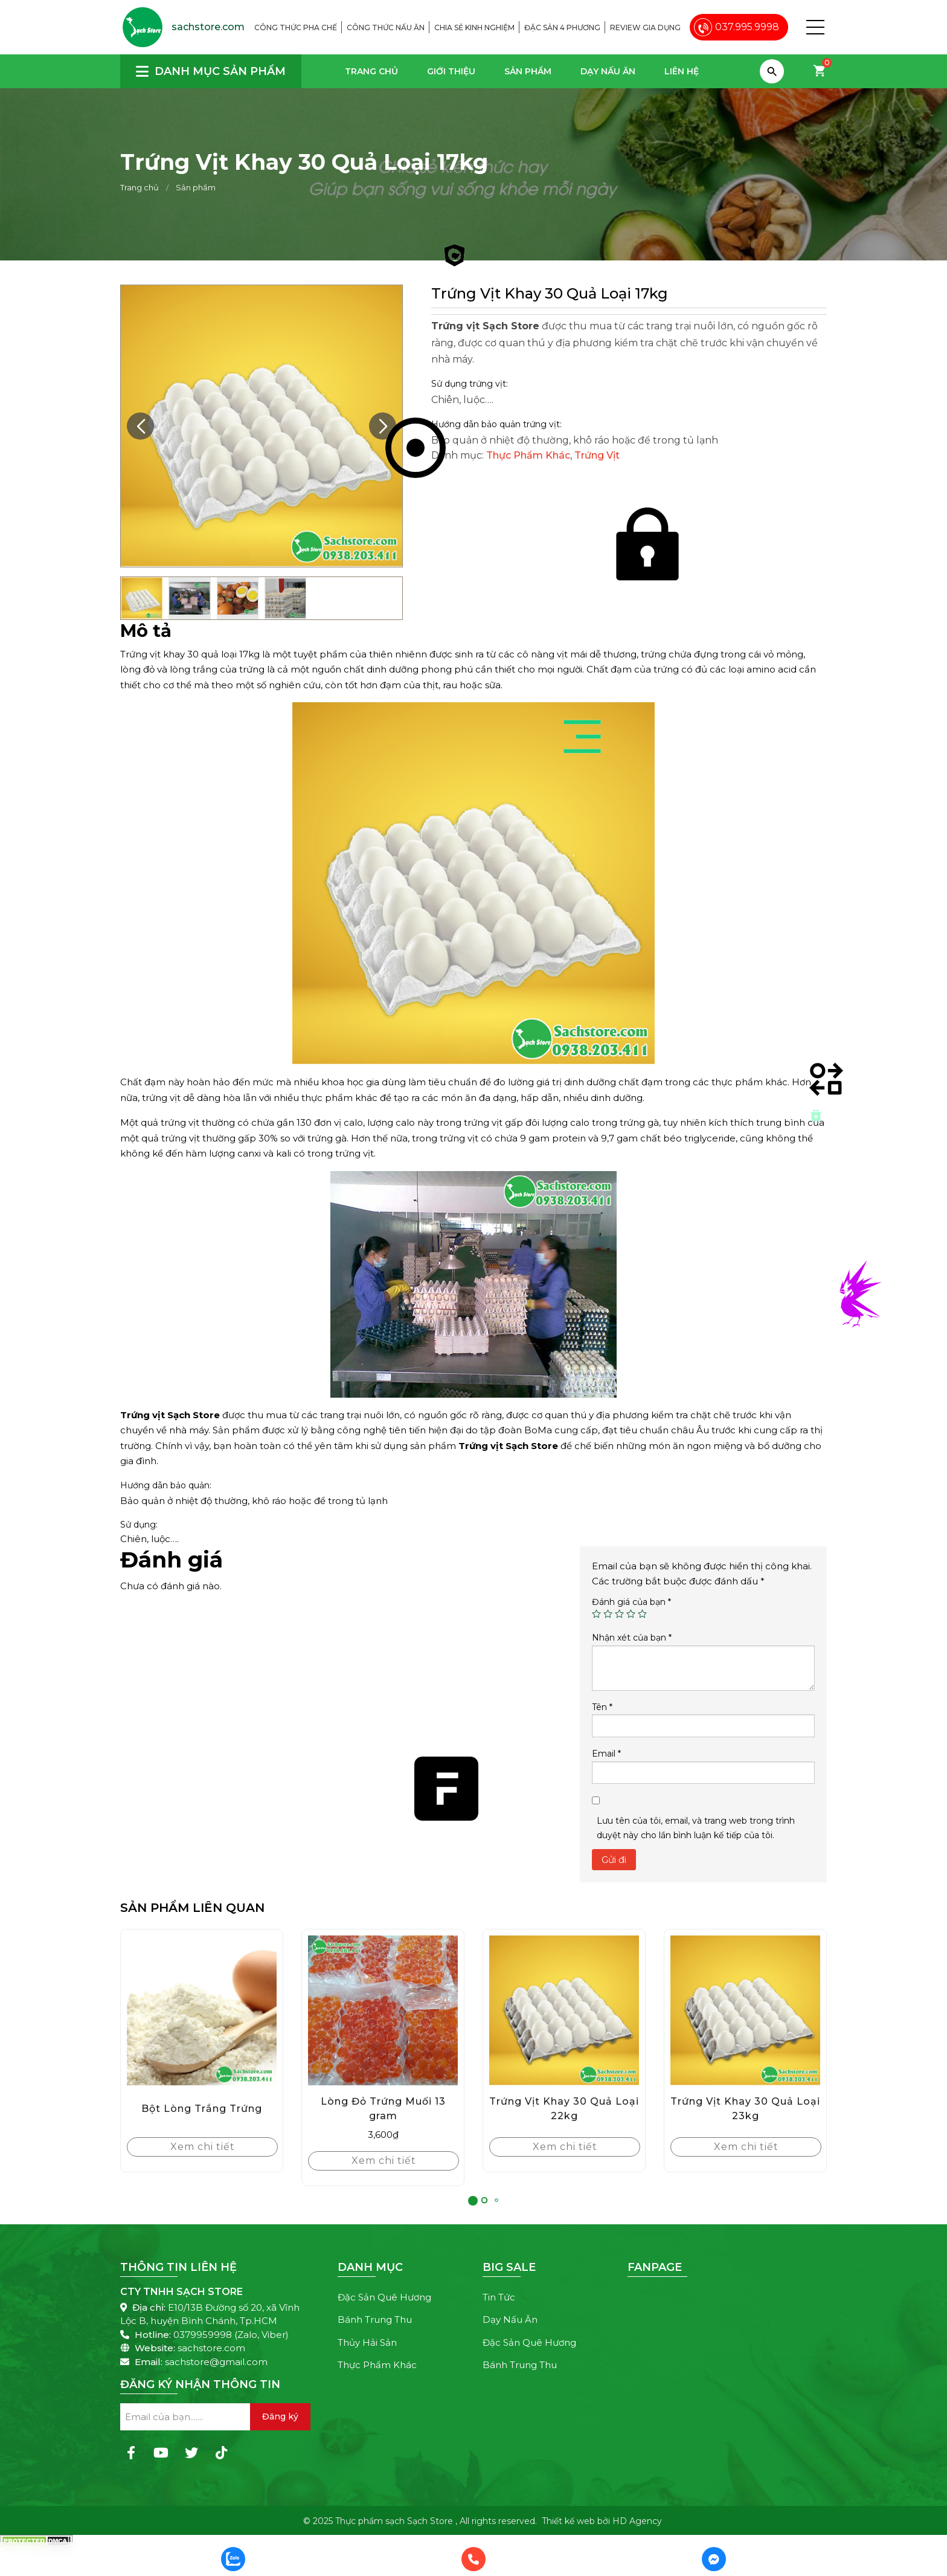 Image resolution: width=947 pixels, height=2576 pixels. What do you see at coordinates (582, 737) in the screenshot?
I see `open navigation menu` at bounding box center [582, 737].